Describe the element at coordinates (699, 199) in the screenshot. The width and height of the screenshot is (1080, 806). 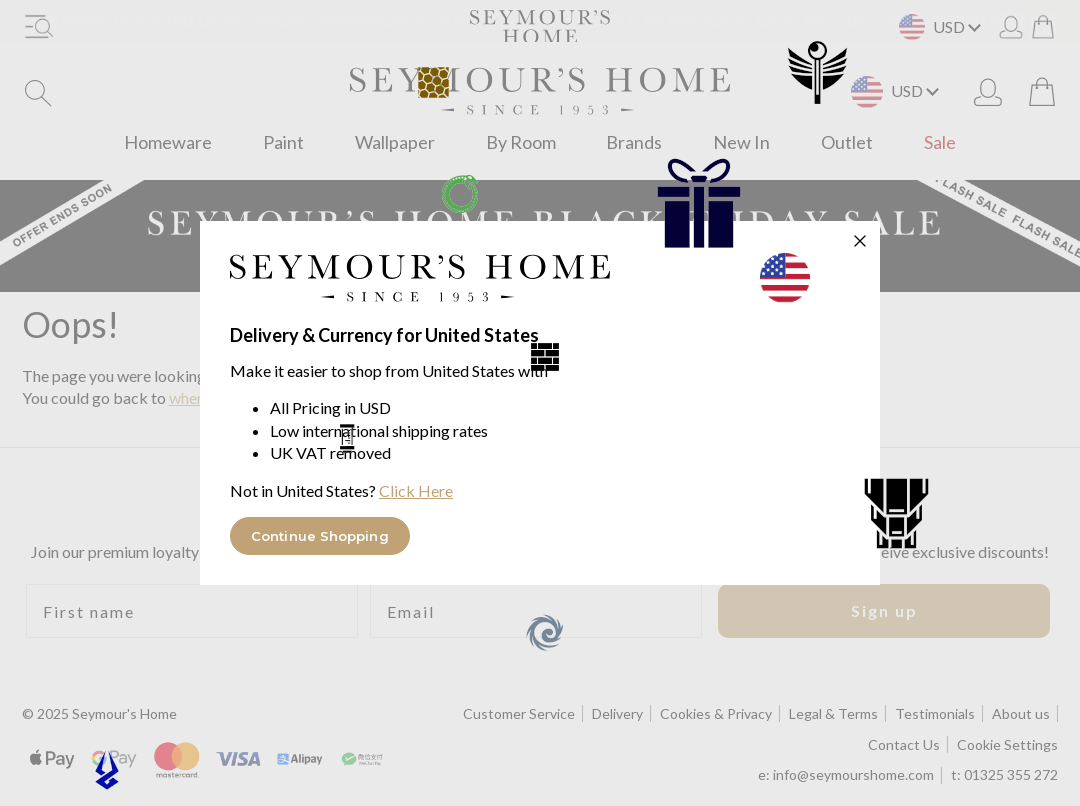
I see `view your gifts or rewards` at that location.